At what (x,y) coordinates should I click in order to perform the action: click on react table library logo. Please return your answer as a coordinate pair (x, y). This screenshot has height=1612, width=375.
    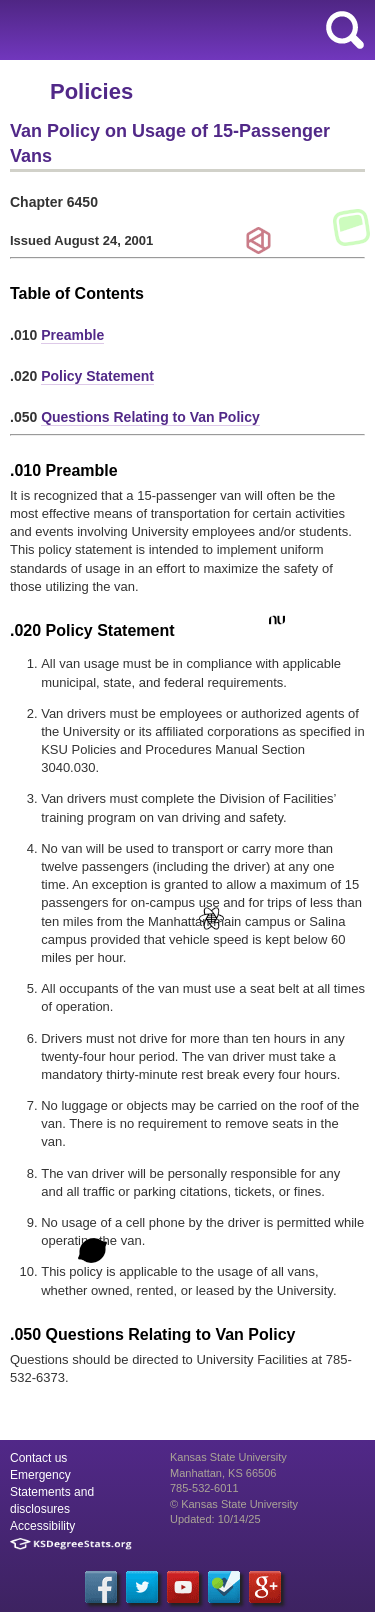
    Looking at the image, I should click on (211, 918).